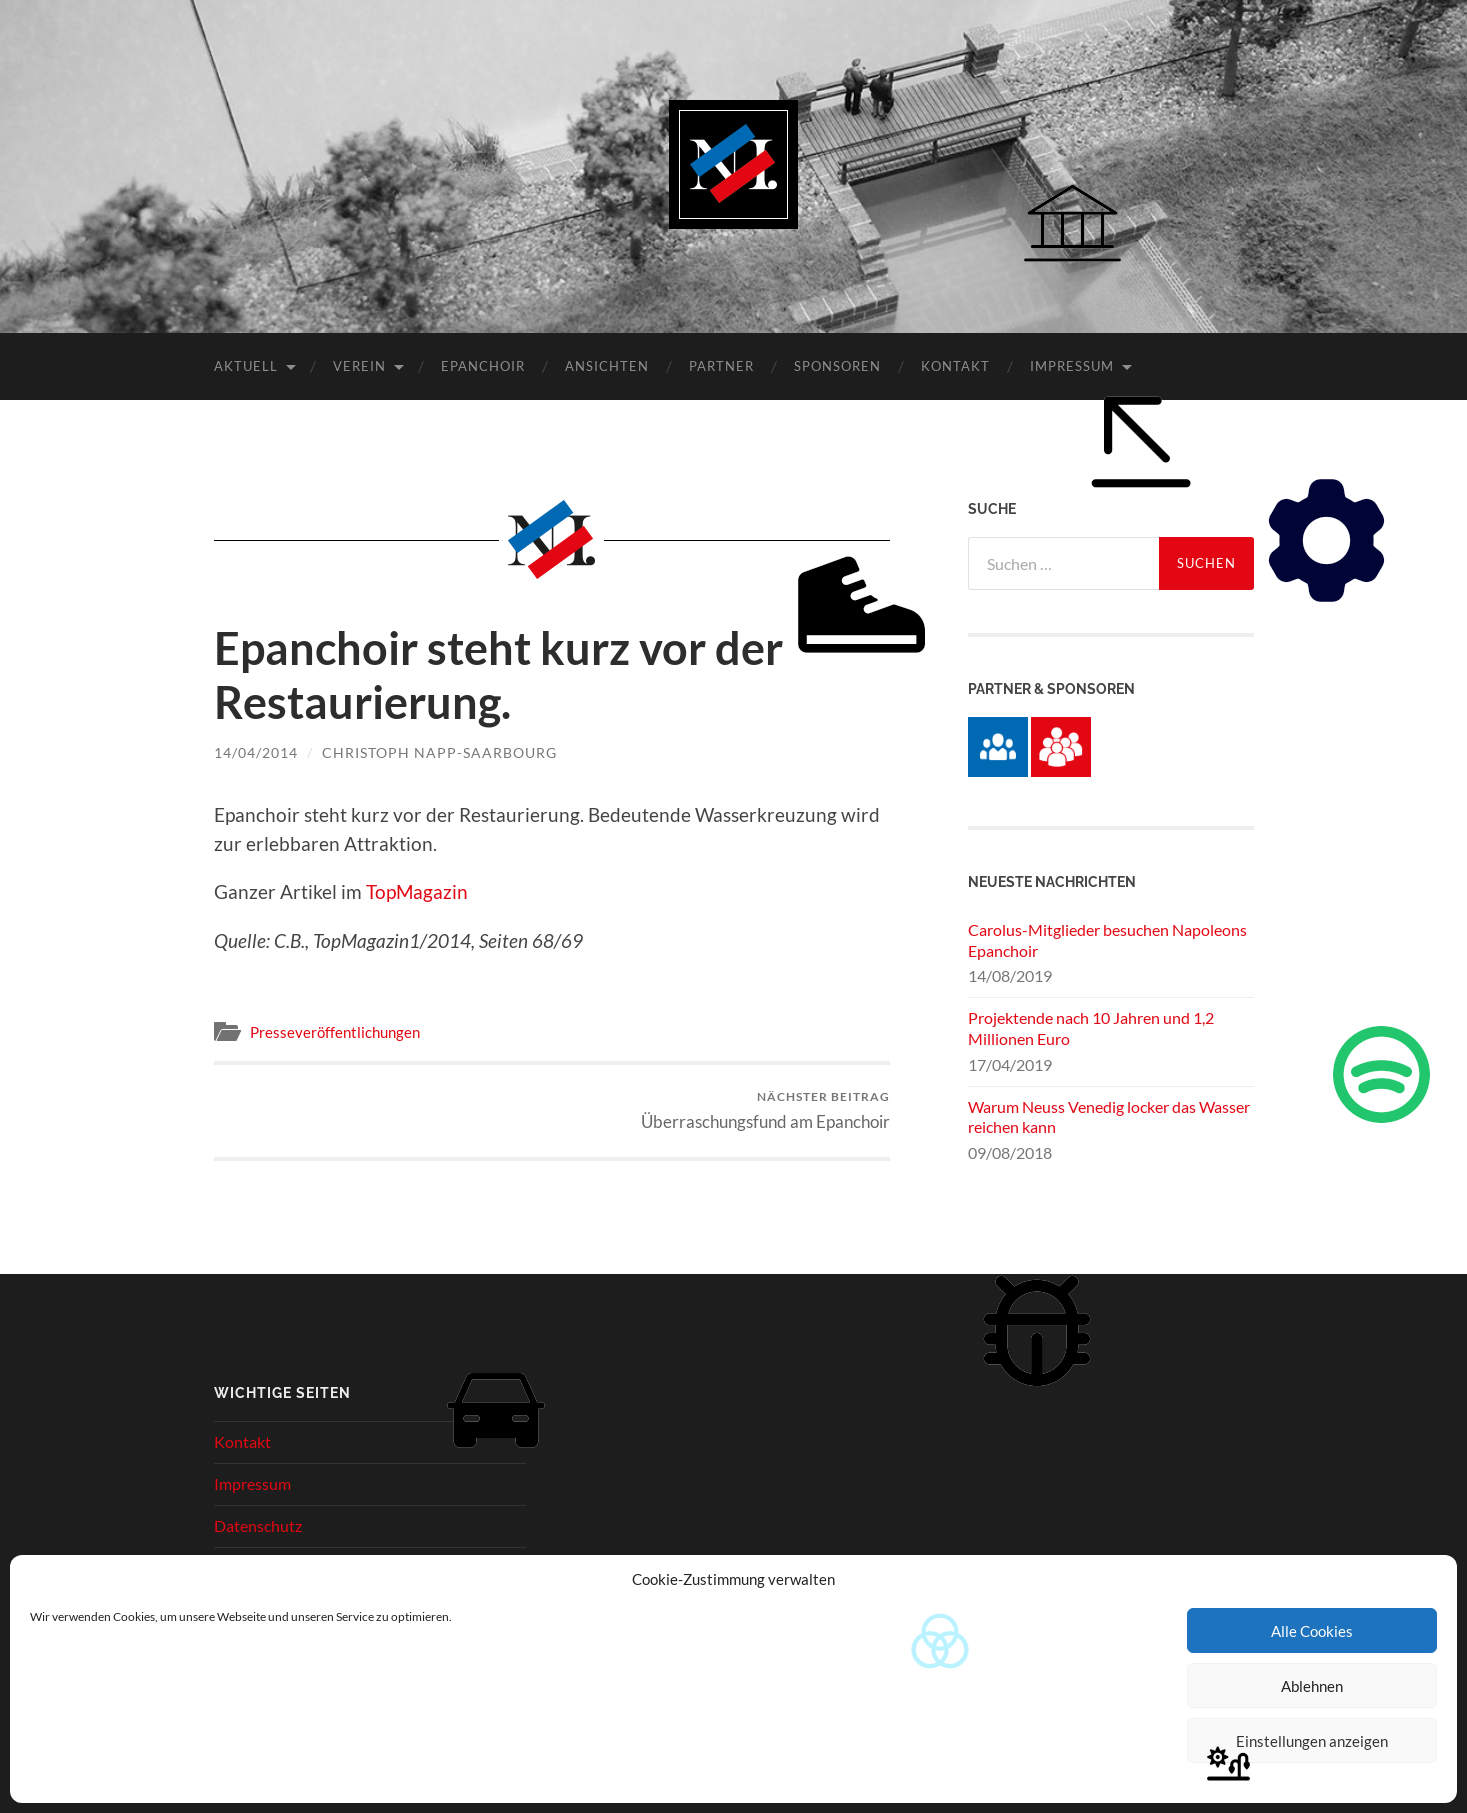 The height and width of the screenshot is (1813, 1467). What do you see at coordinates (1381, 1074) in the screenshot?
I see `open Spotify` at bounding box center [1381, 1074].